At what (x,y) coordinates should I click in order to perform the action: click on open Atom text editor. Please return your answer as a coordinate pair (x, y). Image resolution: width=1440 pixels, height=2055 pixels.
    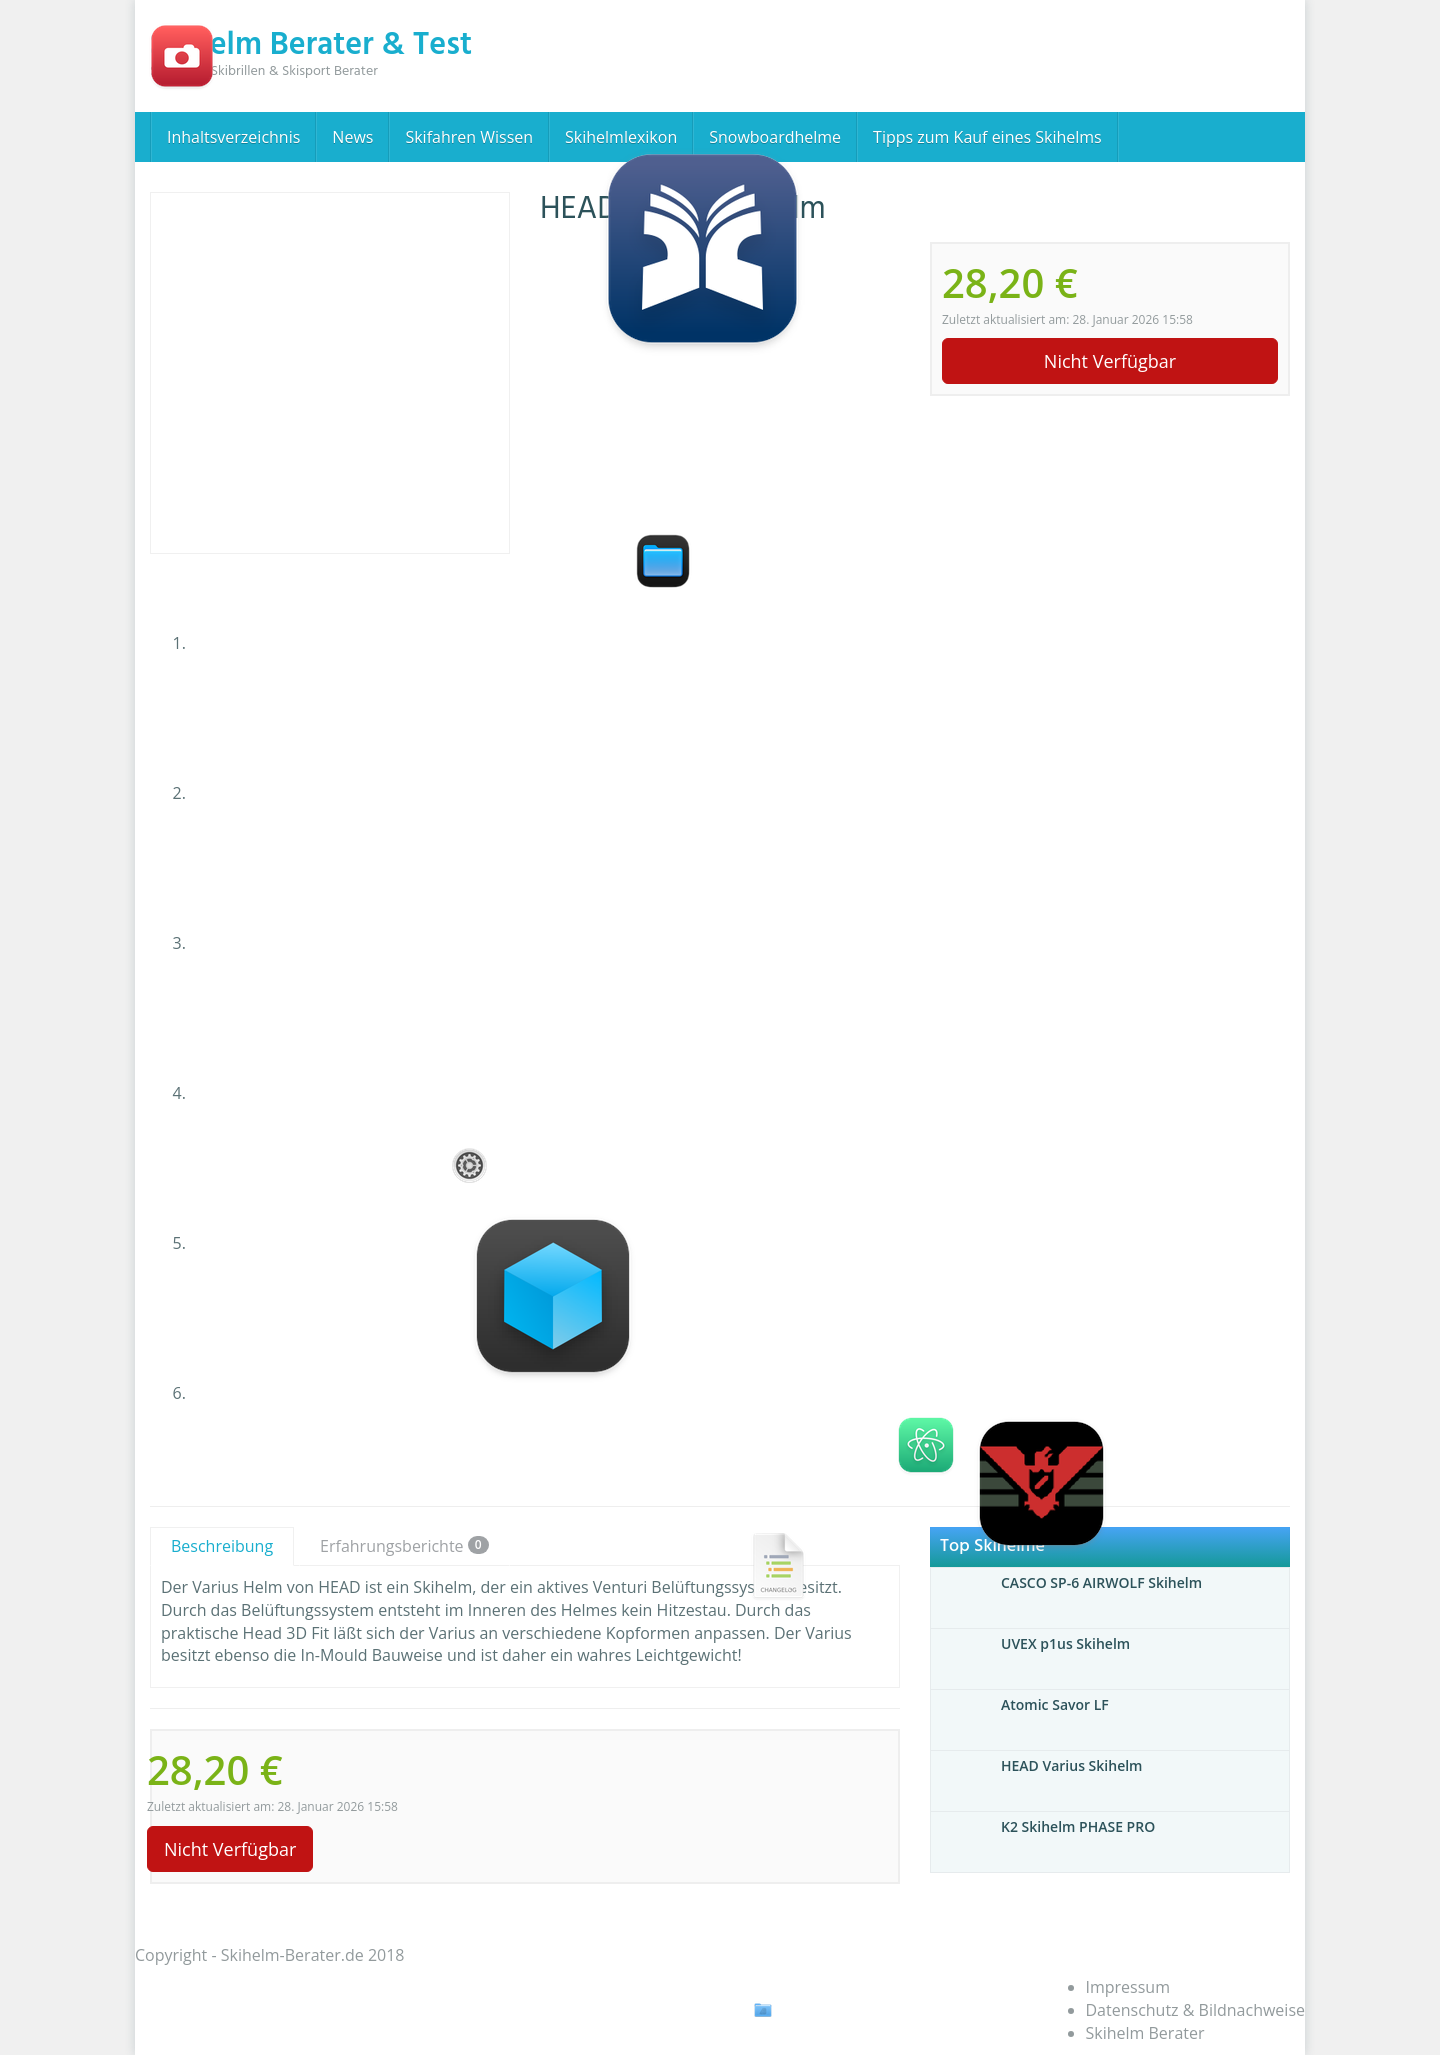
    Looking at the image, I should click on (926, 1445).